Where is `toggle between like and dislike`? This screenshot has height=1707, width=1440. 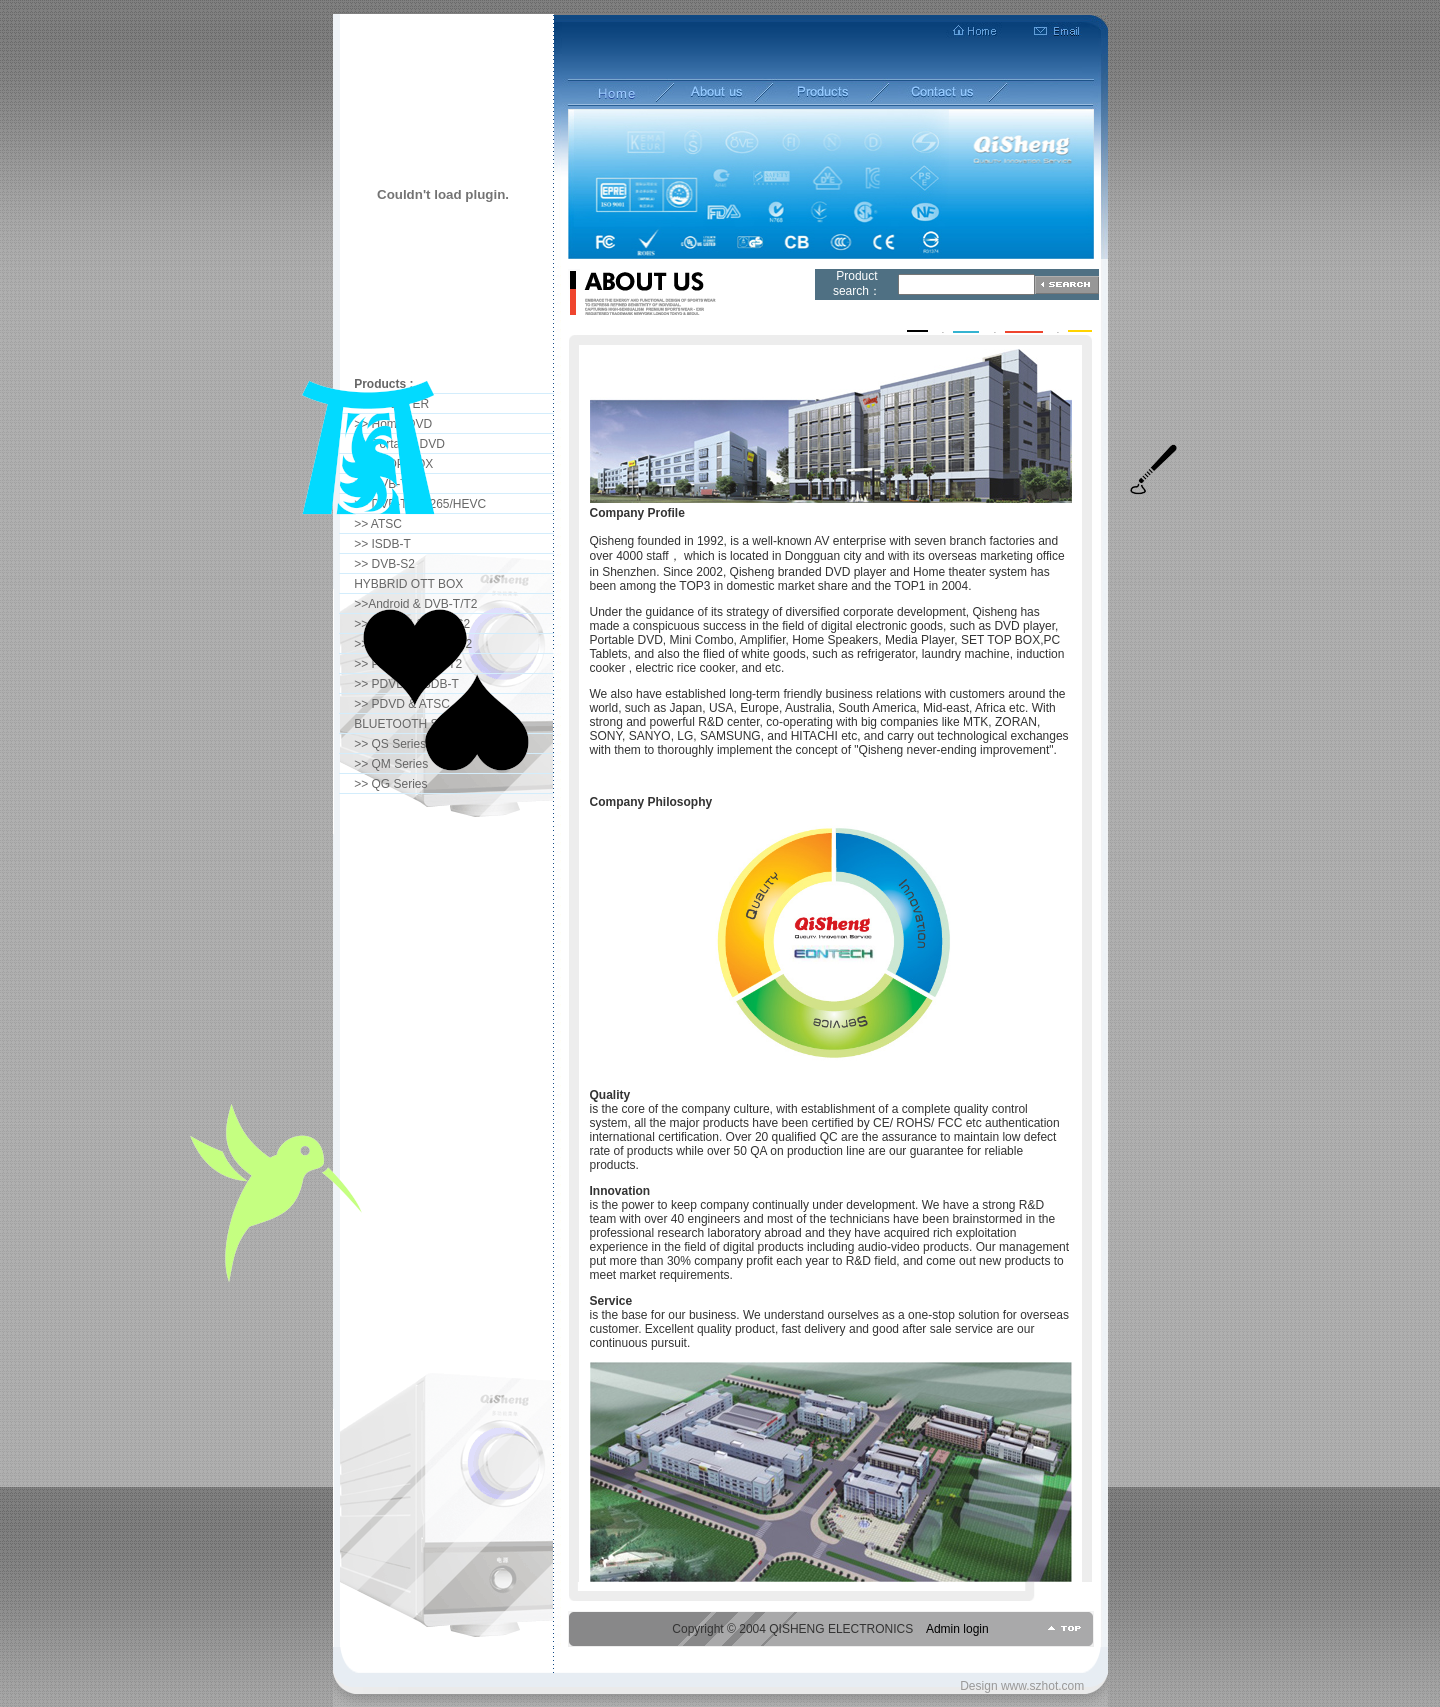
toggle between like and dislike is located at coordinates (446, 690).